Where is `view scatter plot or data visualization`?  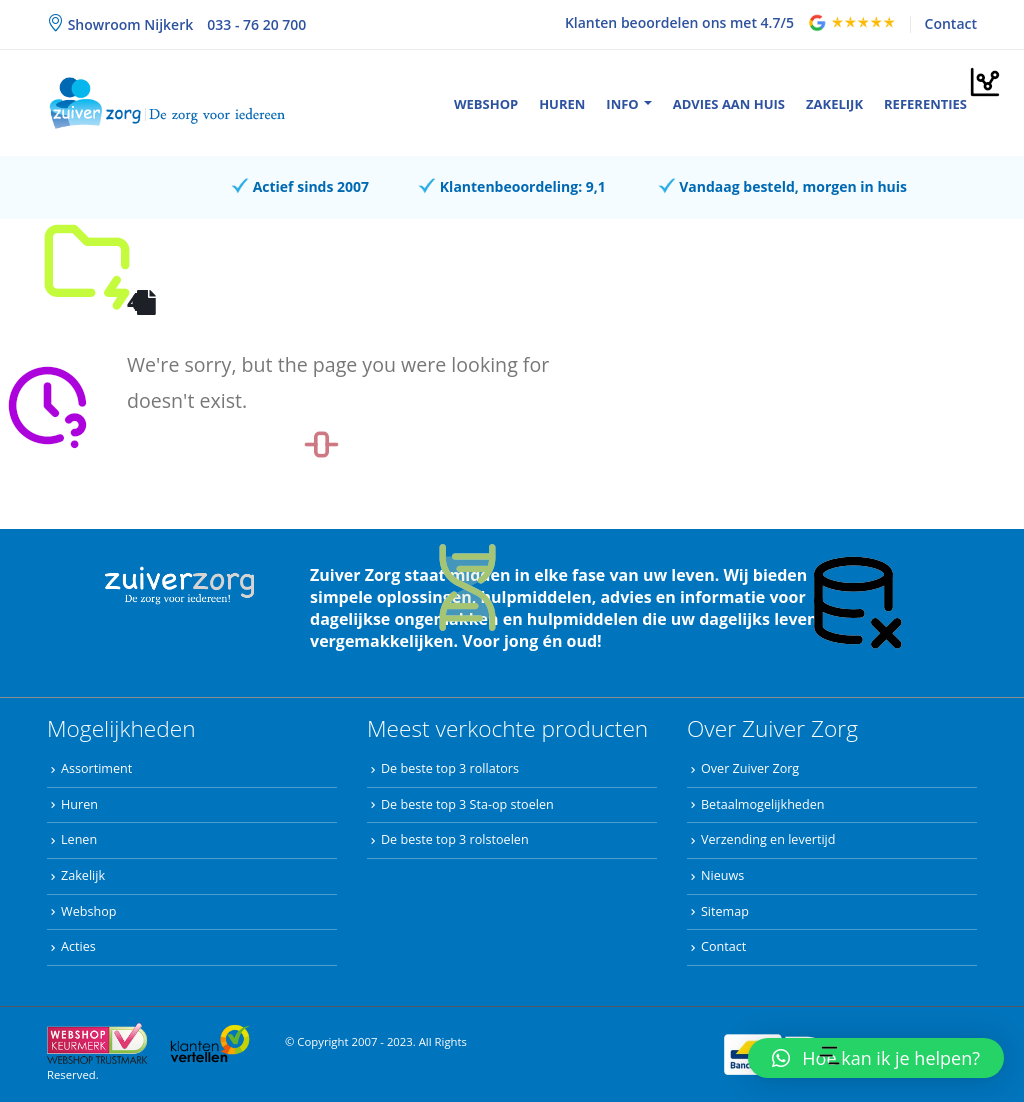
view scatter plot or data visualization is located at coordinates (985, 82).